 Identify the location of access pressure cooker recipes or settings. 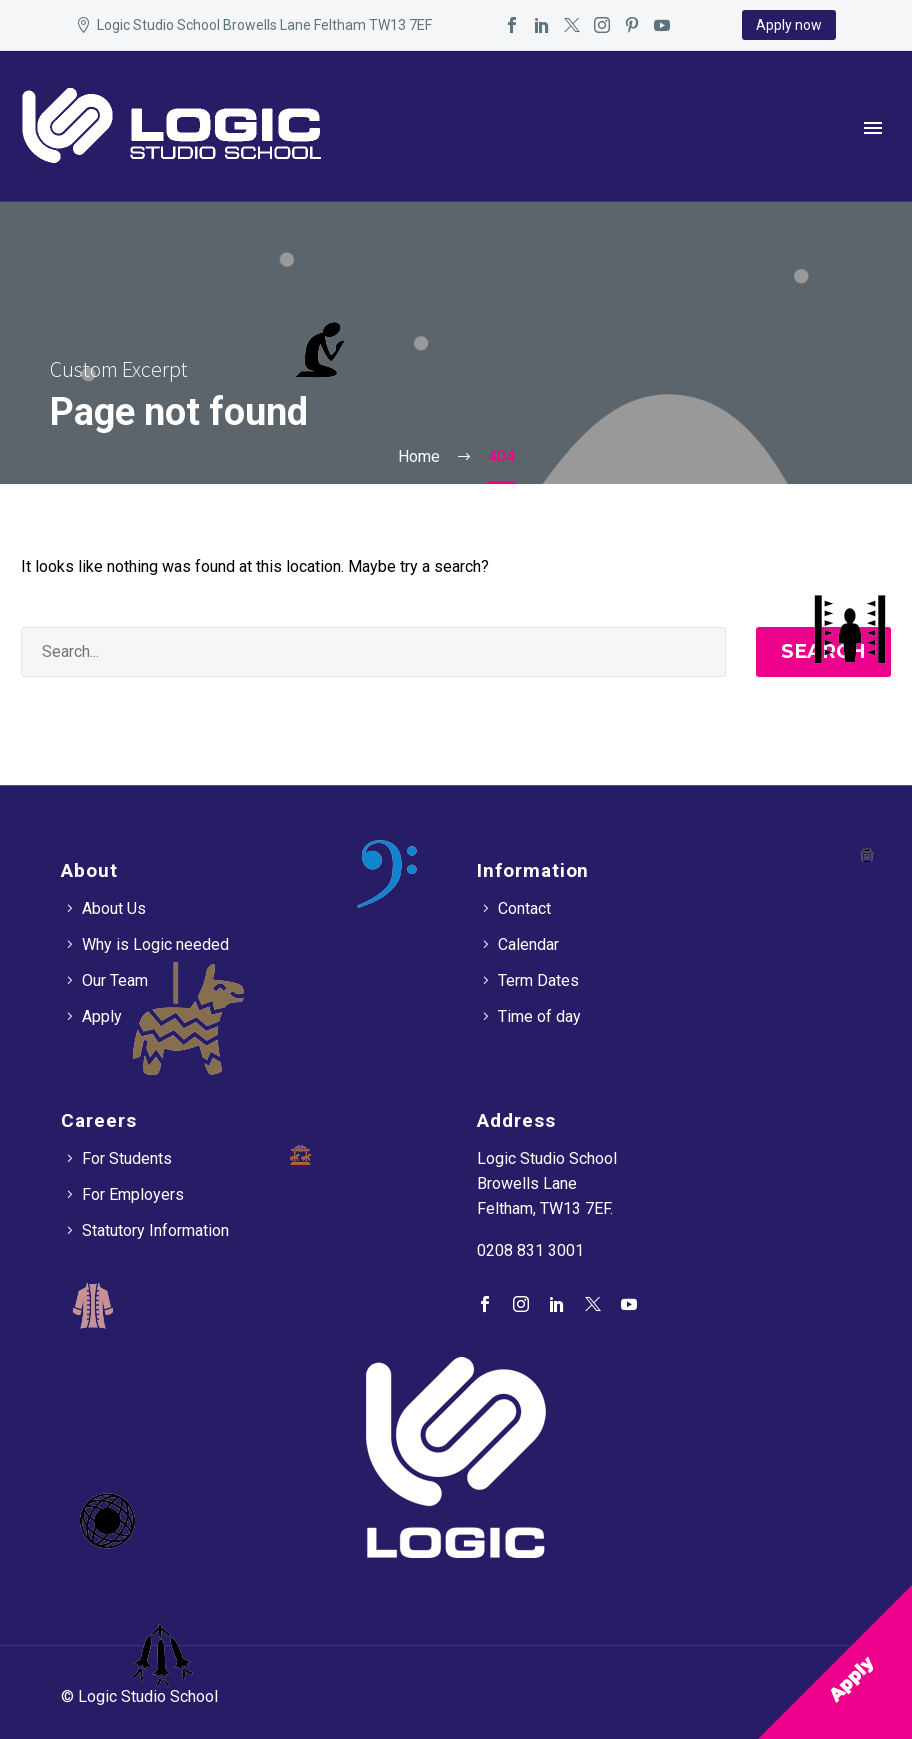
(867, 855).